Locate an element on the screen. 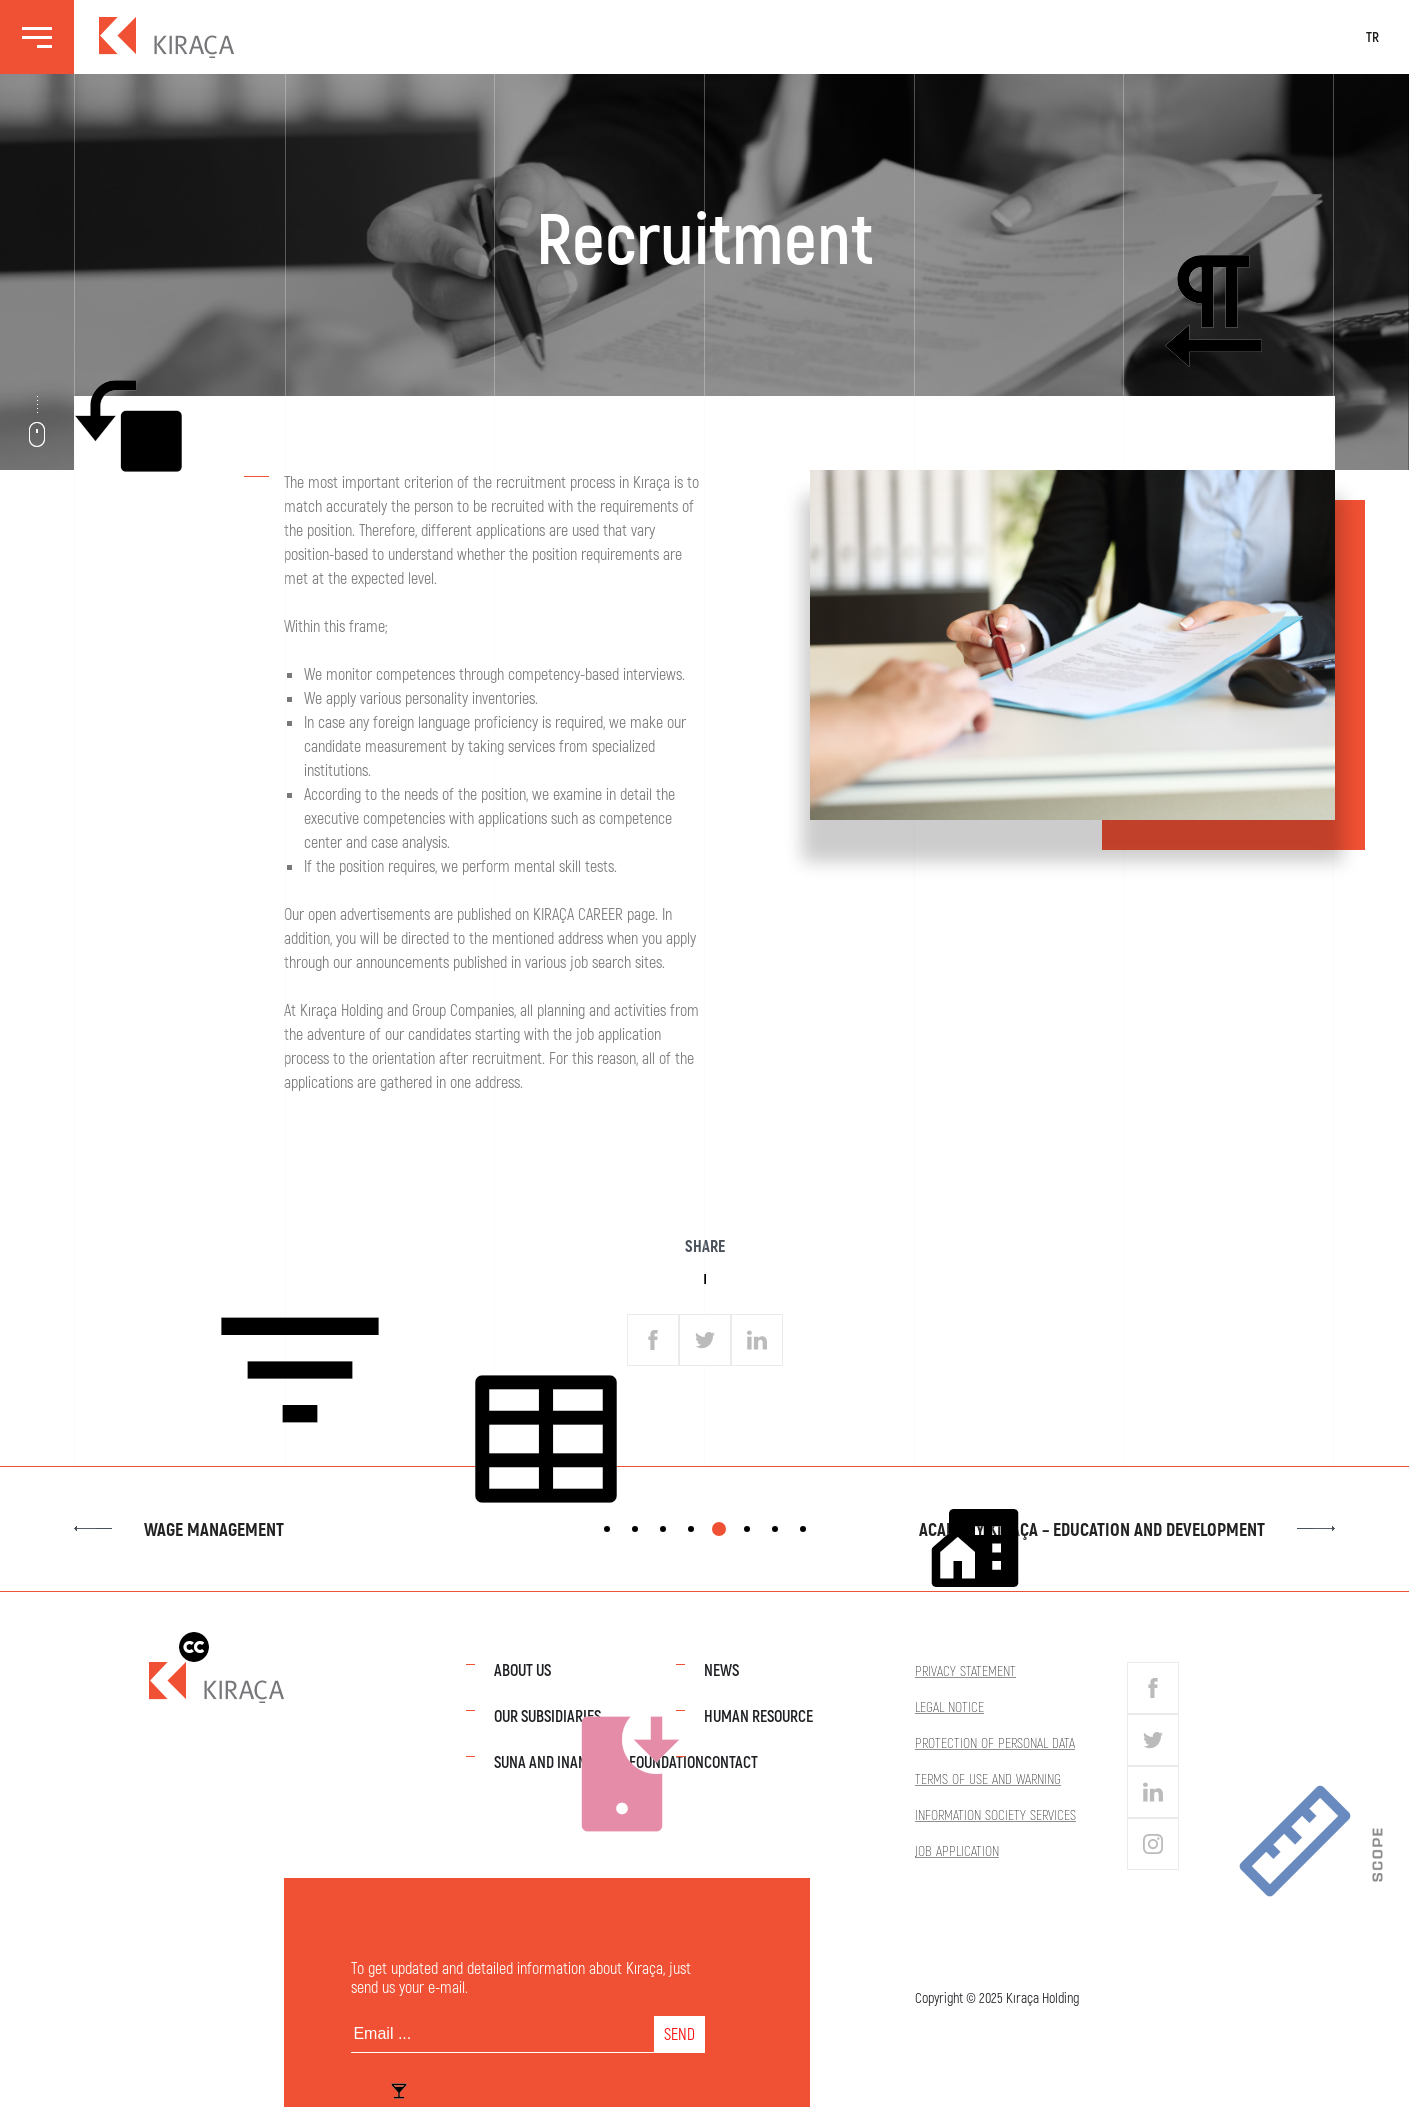  insert a table into the document is located at coordinates (546, 1439).